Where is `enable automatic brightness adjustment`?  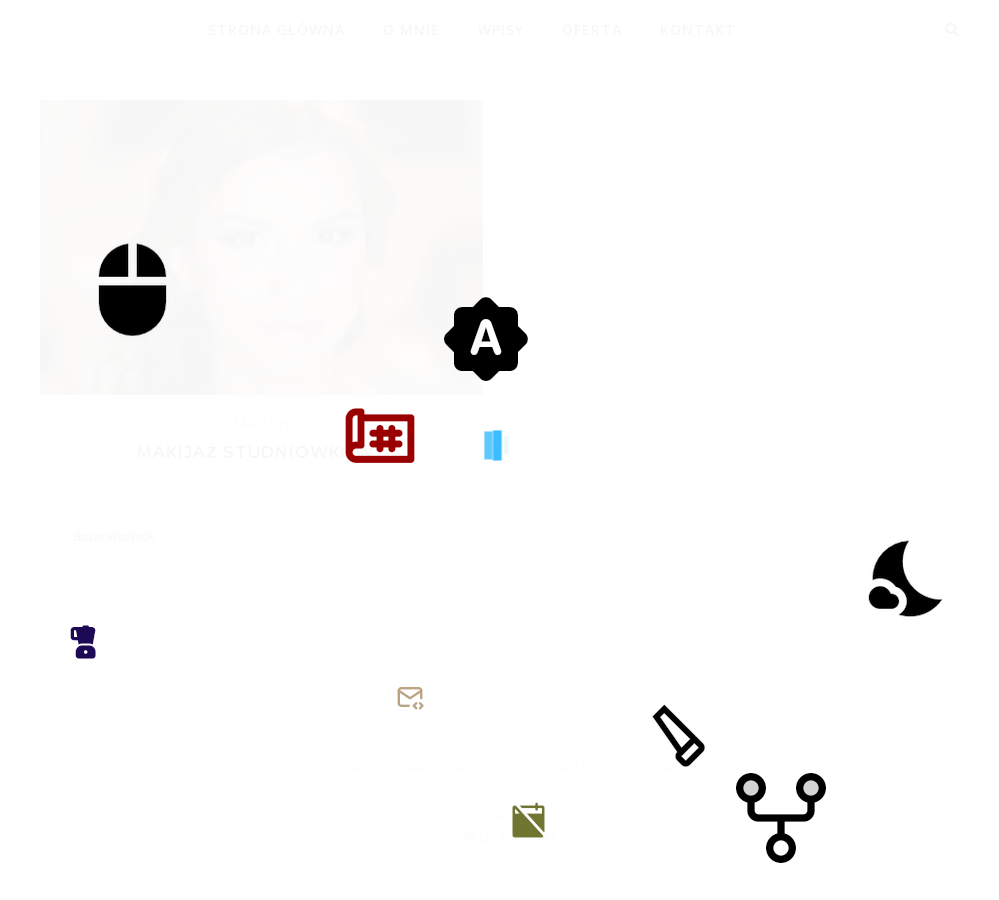
enable automatic brightness adjustment is located at coordinates (486, 339).